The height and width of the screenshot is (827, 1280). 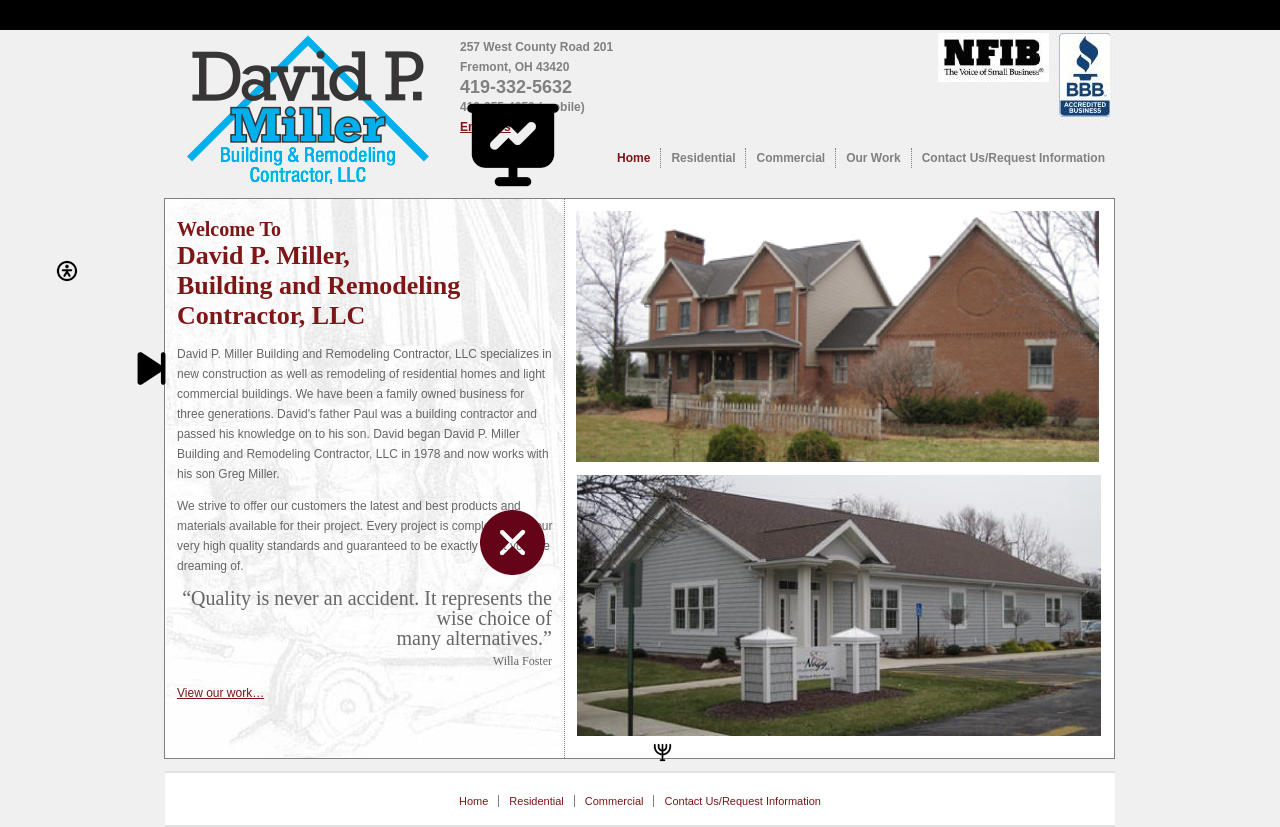 I want to click on view user profile, so click(x=67, y=271).